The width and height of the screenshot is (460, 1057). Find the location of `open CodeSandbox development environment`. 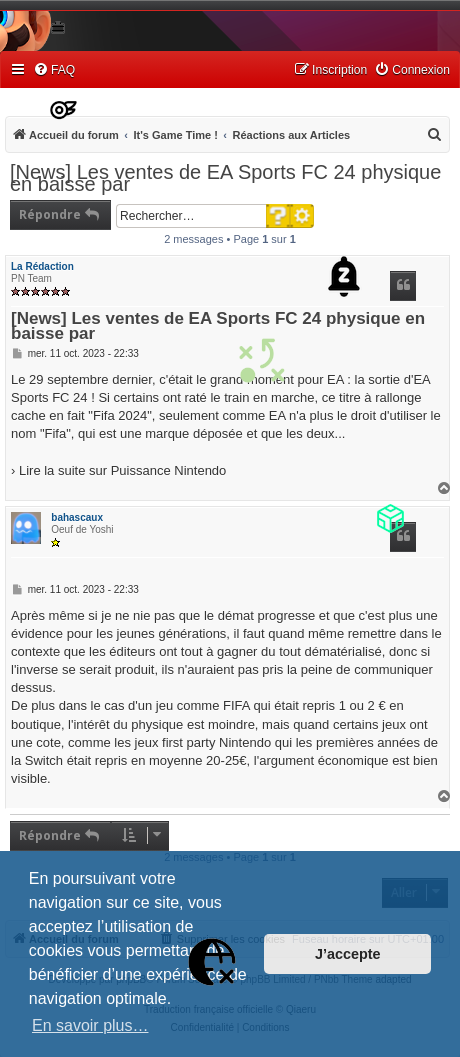

open CodeSandbox development environment is located at coordinates (390, 518).